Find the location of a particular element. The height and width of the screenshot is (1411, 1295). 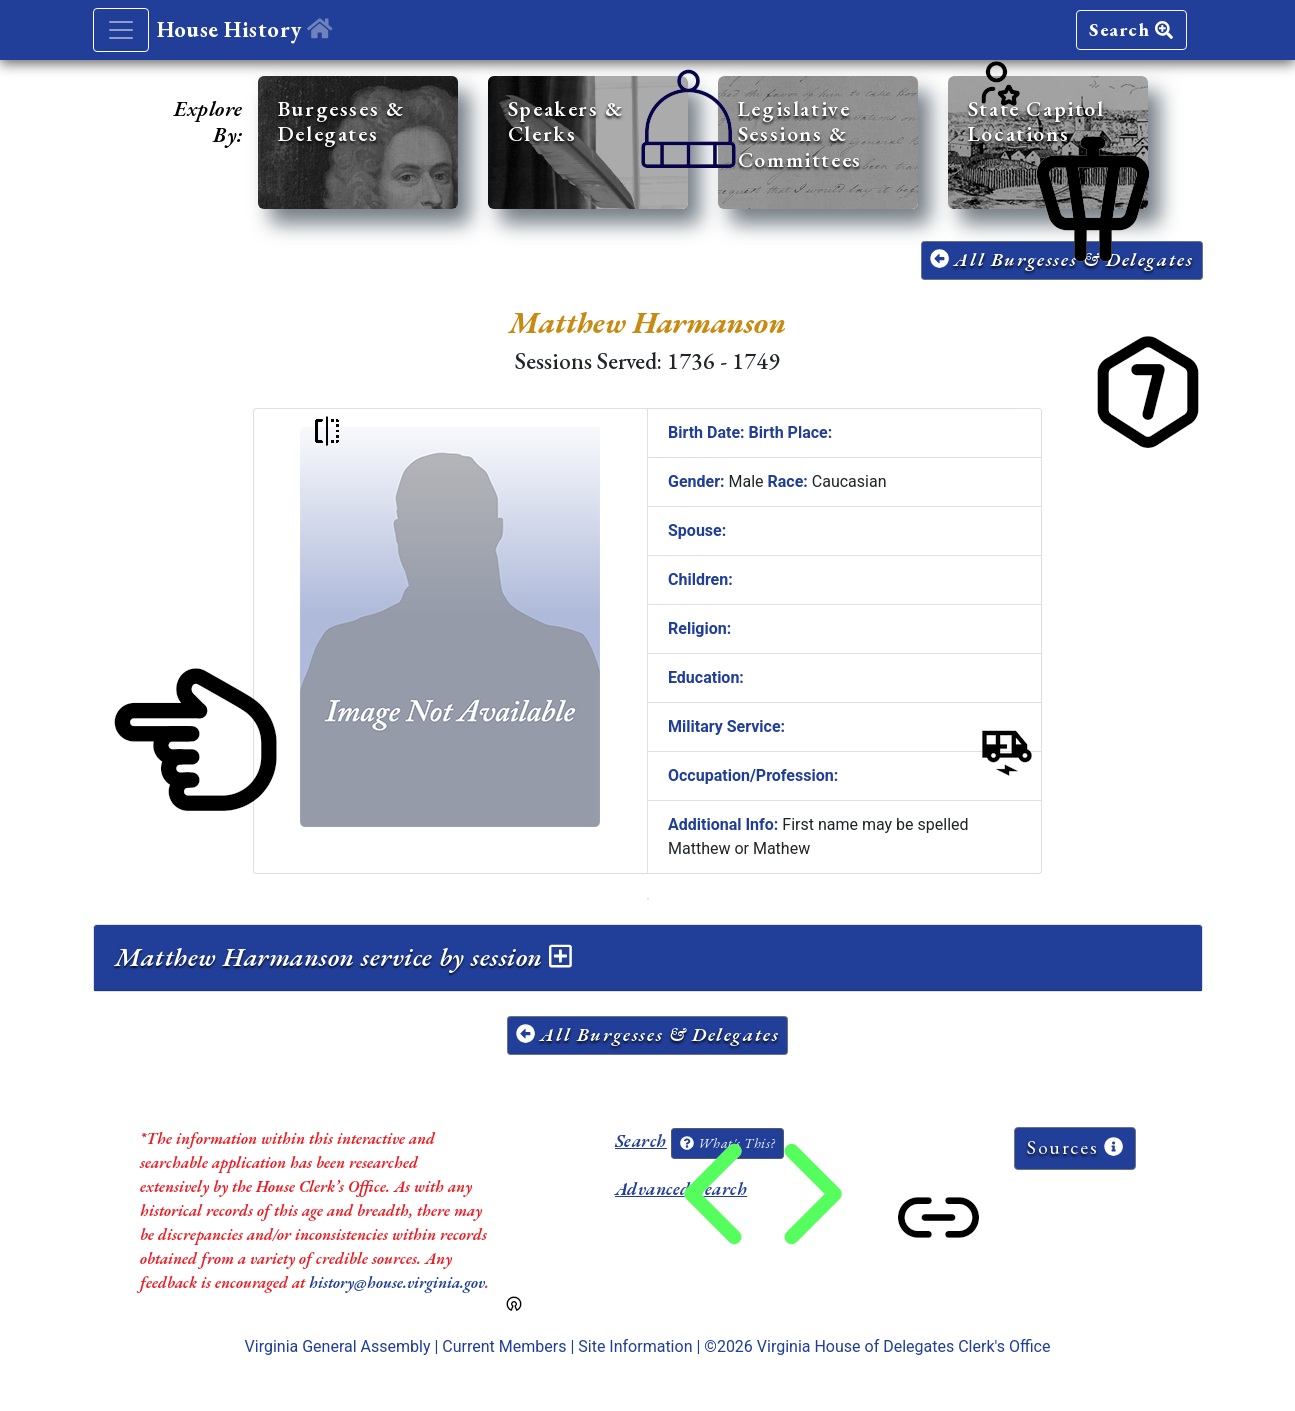

view or edit source code is located at coordinates (763, 1194).